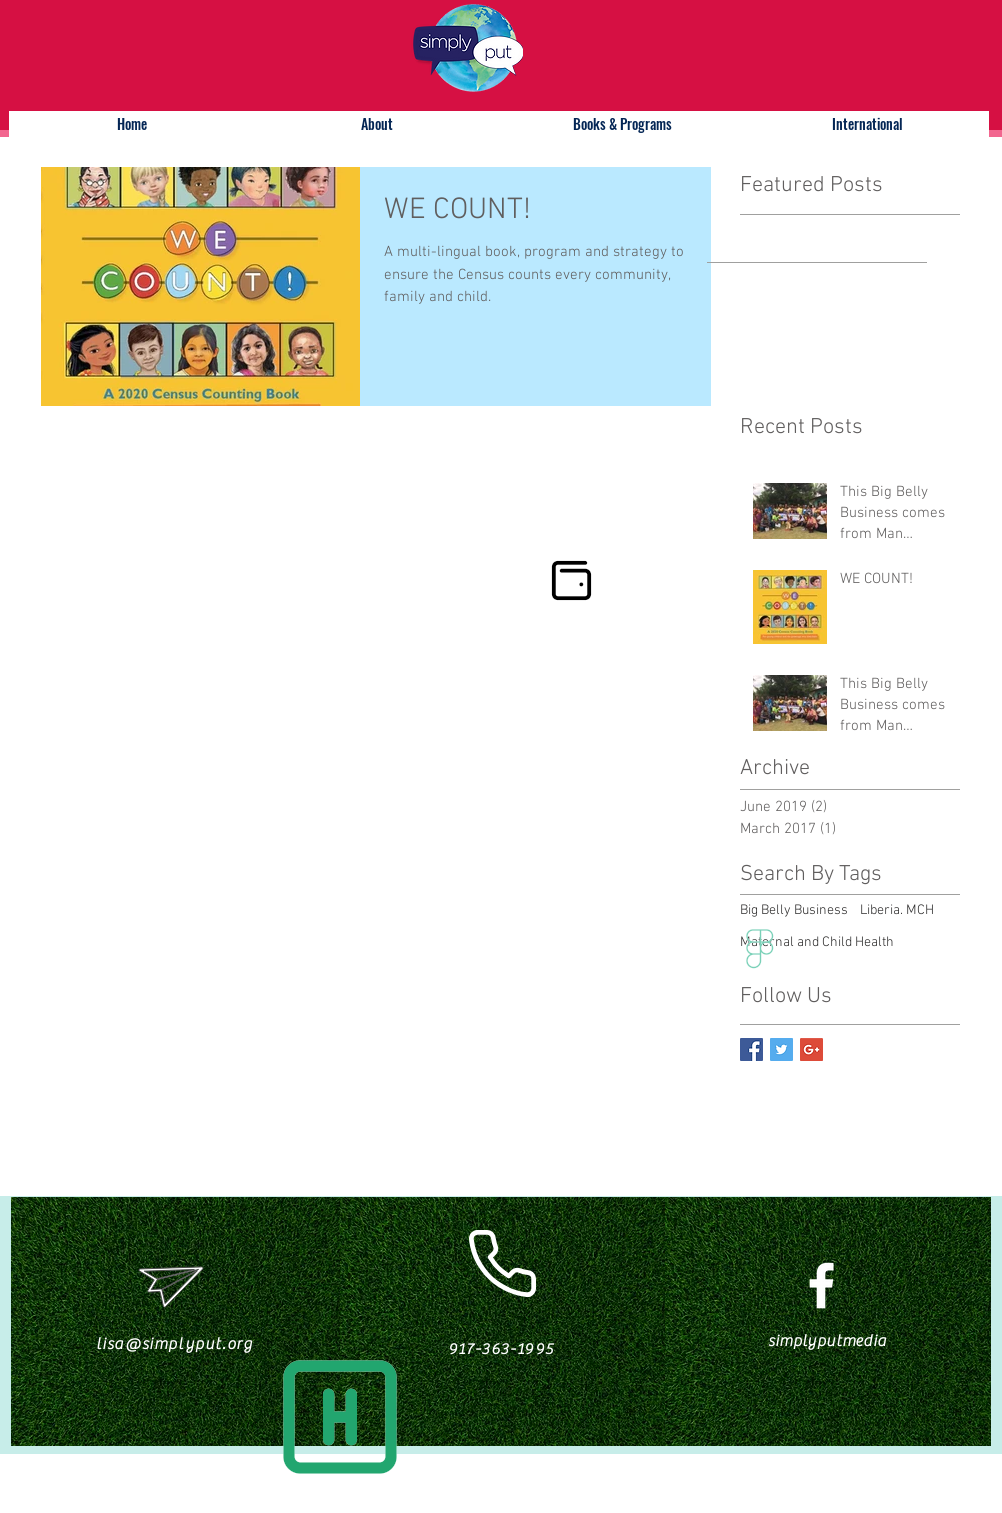 This screenshot has width=1002, height=1513. What do you see at coordinates (571, 580) in the screenshot?
I see `access your wallet or payment methods` at bounding box center [571, 580].